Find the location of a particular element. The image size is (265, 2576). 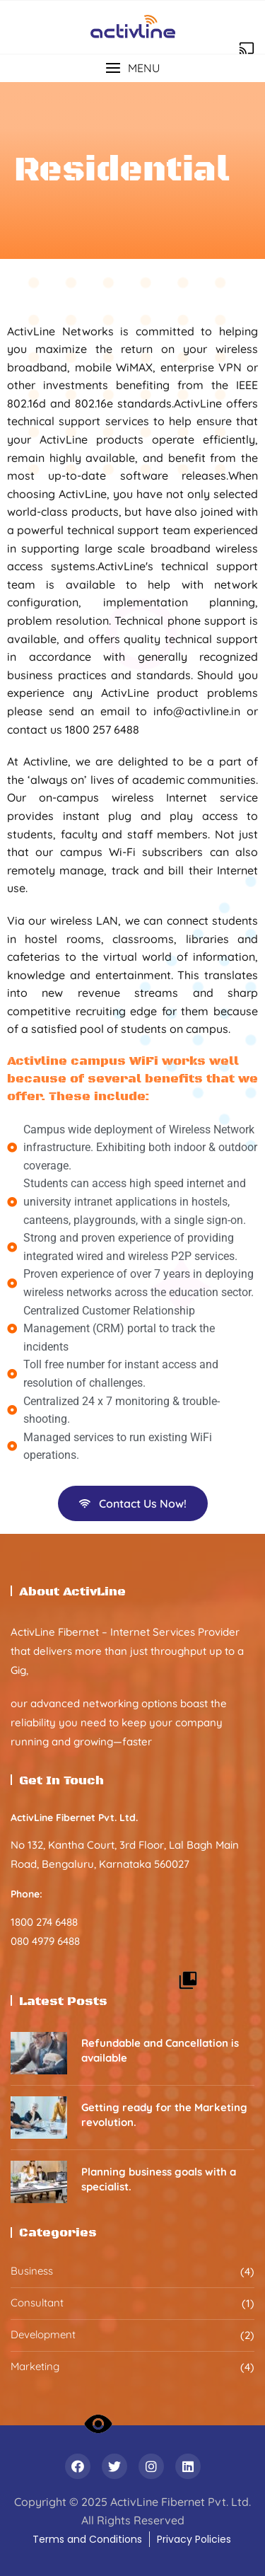

cast screen to an external display is located at coordinates (247, 48).